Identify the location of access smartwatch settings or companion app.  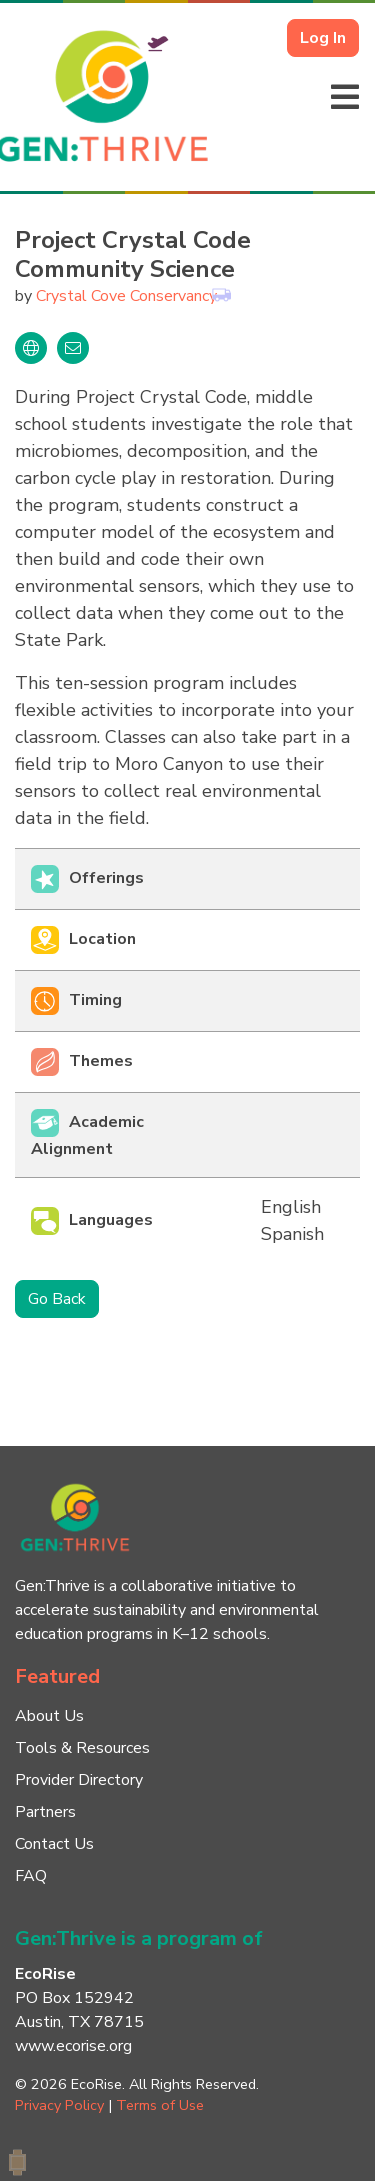
(17, 2162).